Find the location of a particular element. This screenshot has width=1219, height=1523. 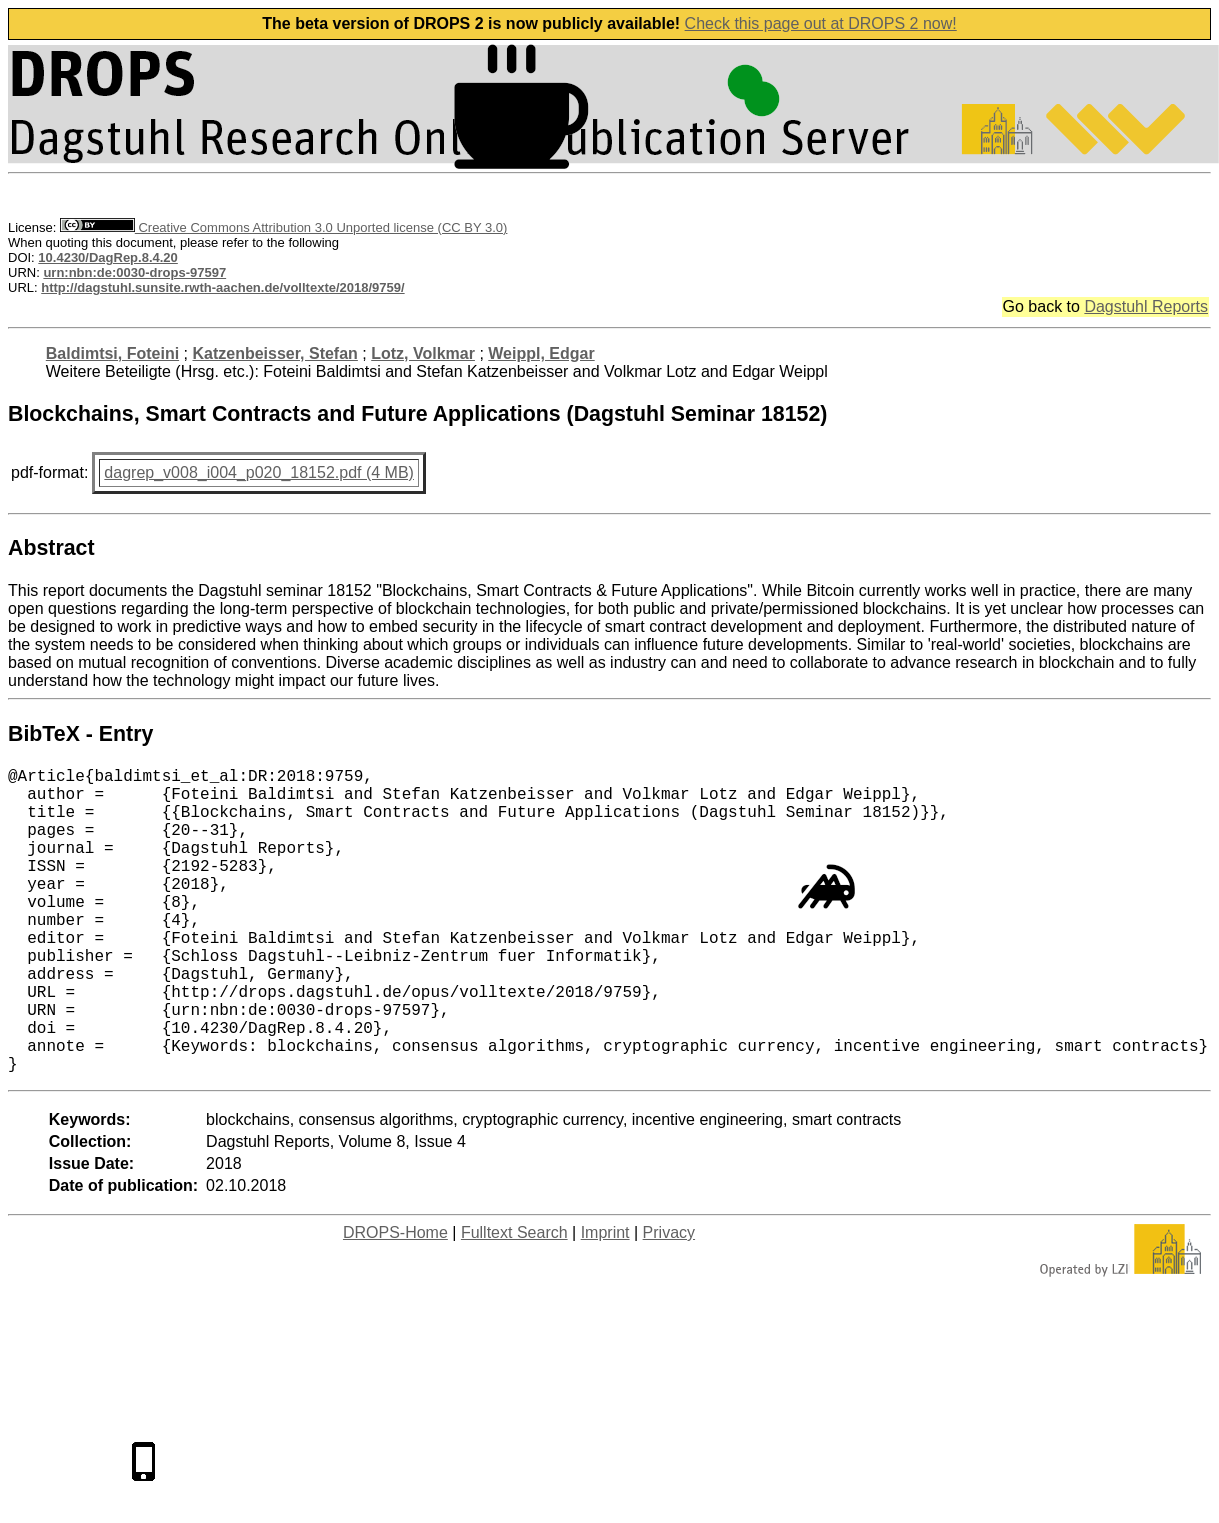

find nearby coffee shops or cafés is located at coordinates (516, 111).